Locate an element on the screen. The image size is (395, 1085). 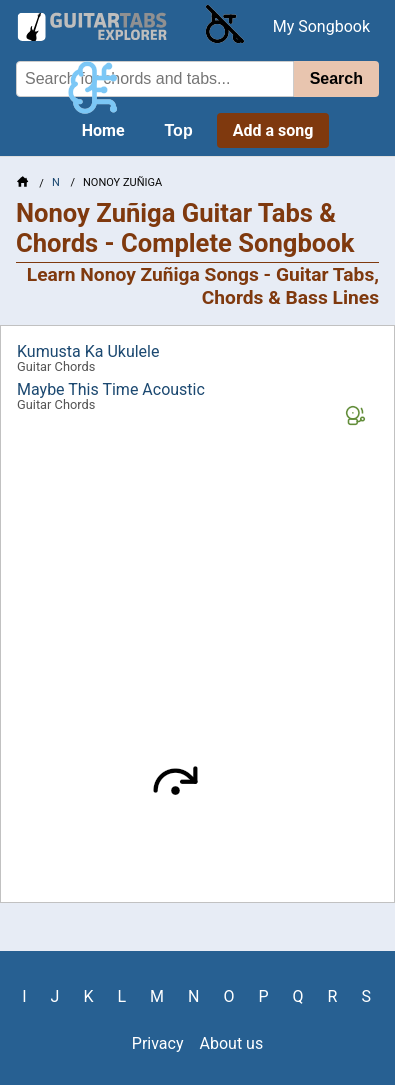
redo action with active state indicator is located at coordinates (175, 779).